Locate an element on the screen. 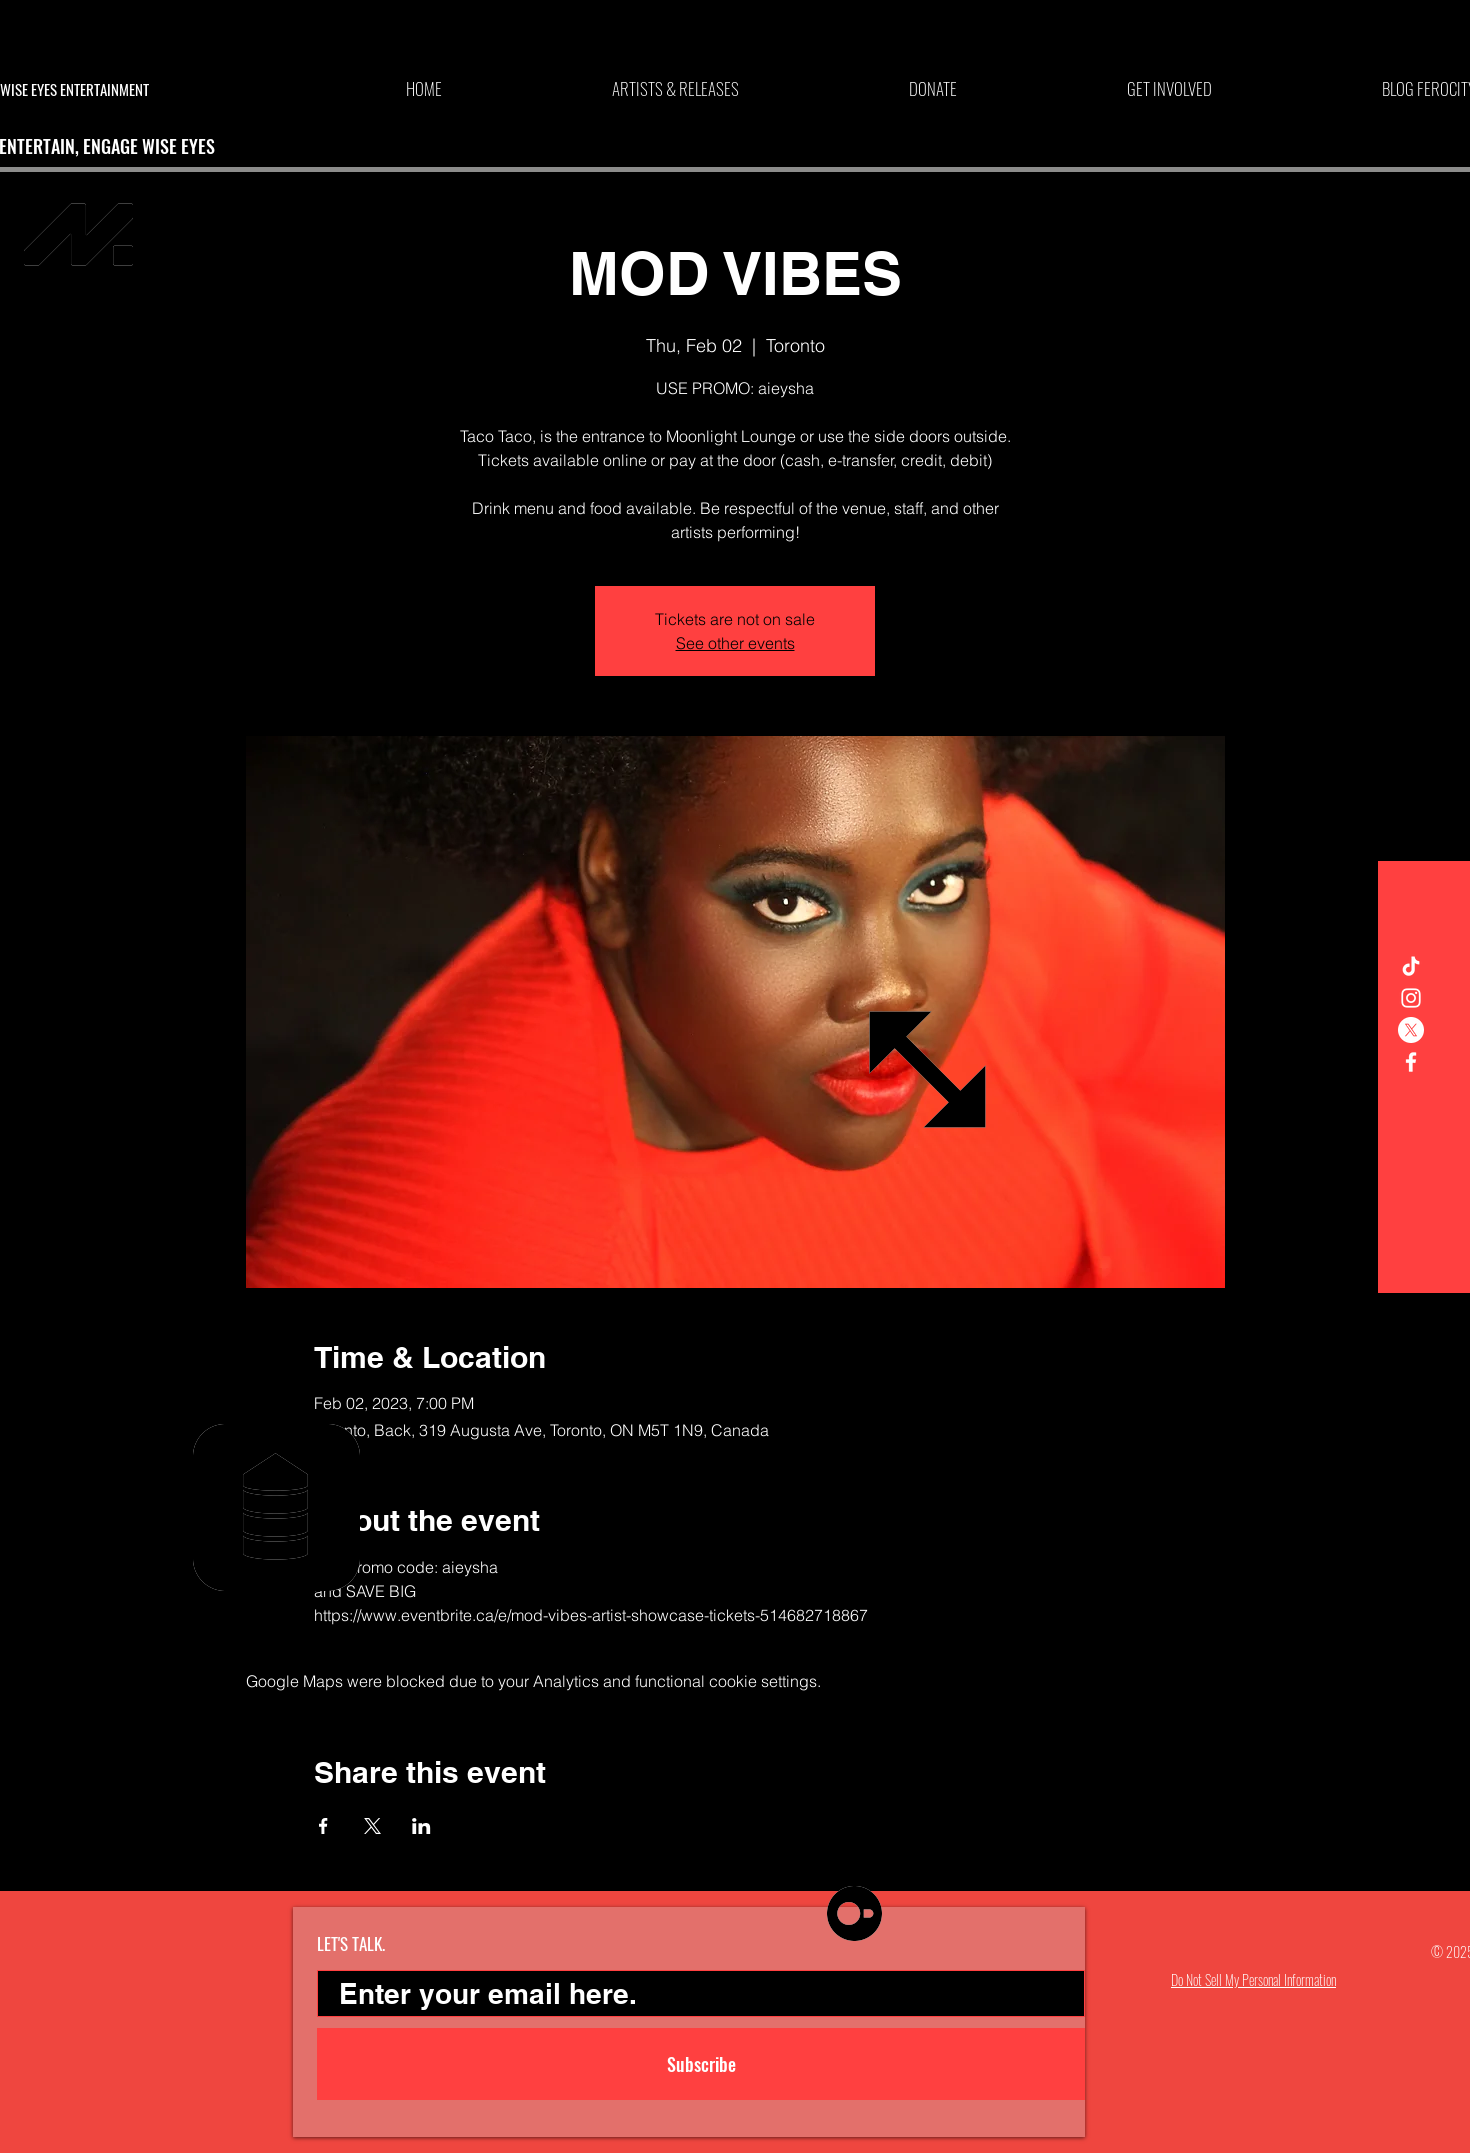 Image resolution: width=1470 pixels, height=2153 pixels. DuckDB database logo is located at coordinates (854, 1913).